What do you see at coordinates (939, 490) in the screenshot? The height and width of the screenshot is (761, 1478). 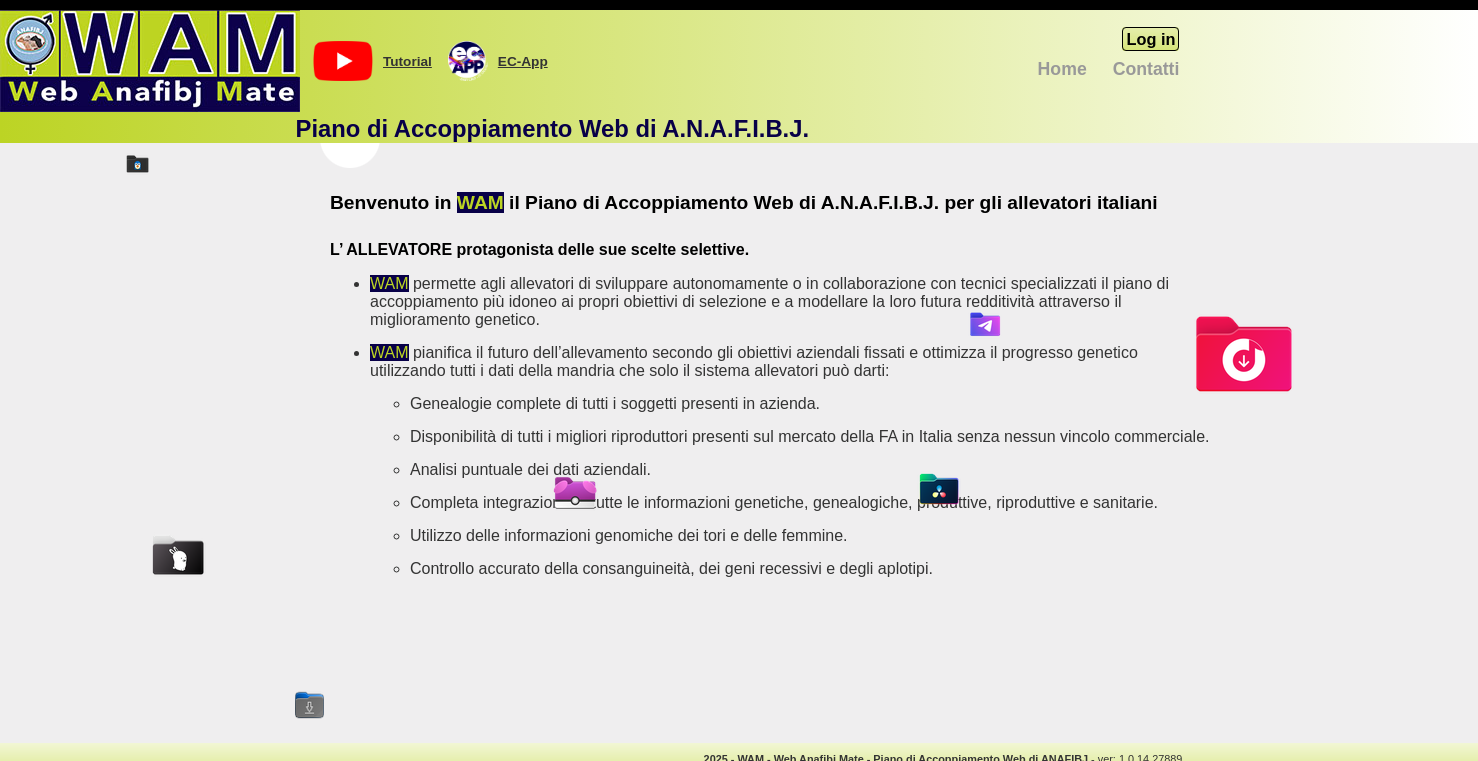 I see `open davinci resolve project files folder` at bounding box center [939, 490].